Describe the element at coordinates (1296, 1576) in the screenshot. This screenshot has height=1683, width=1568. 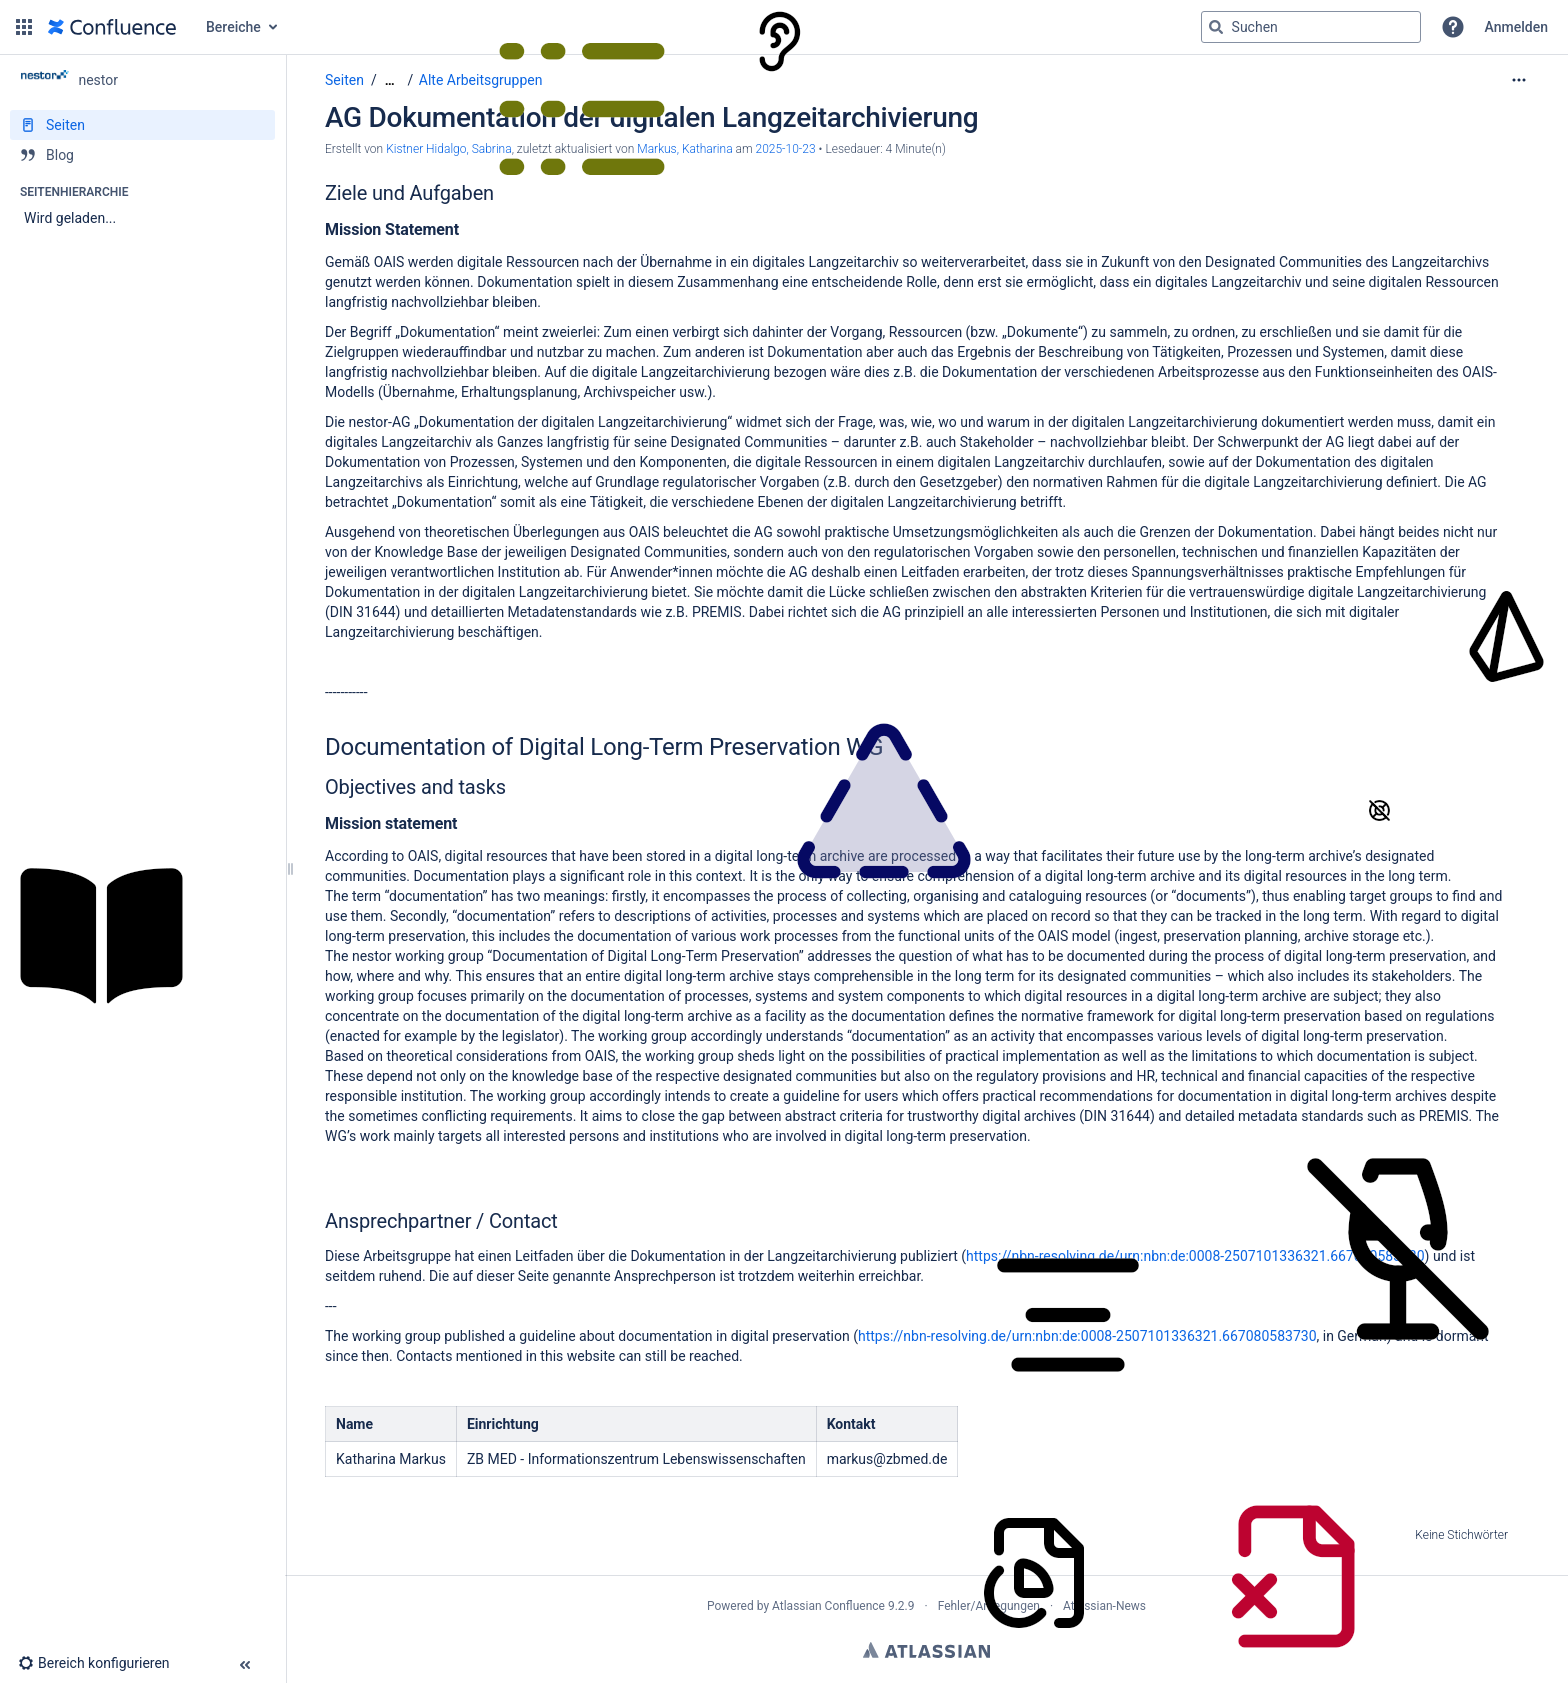
I see `delete this file` at that location.